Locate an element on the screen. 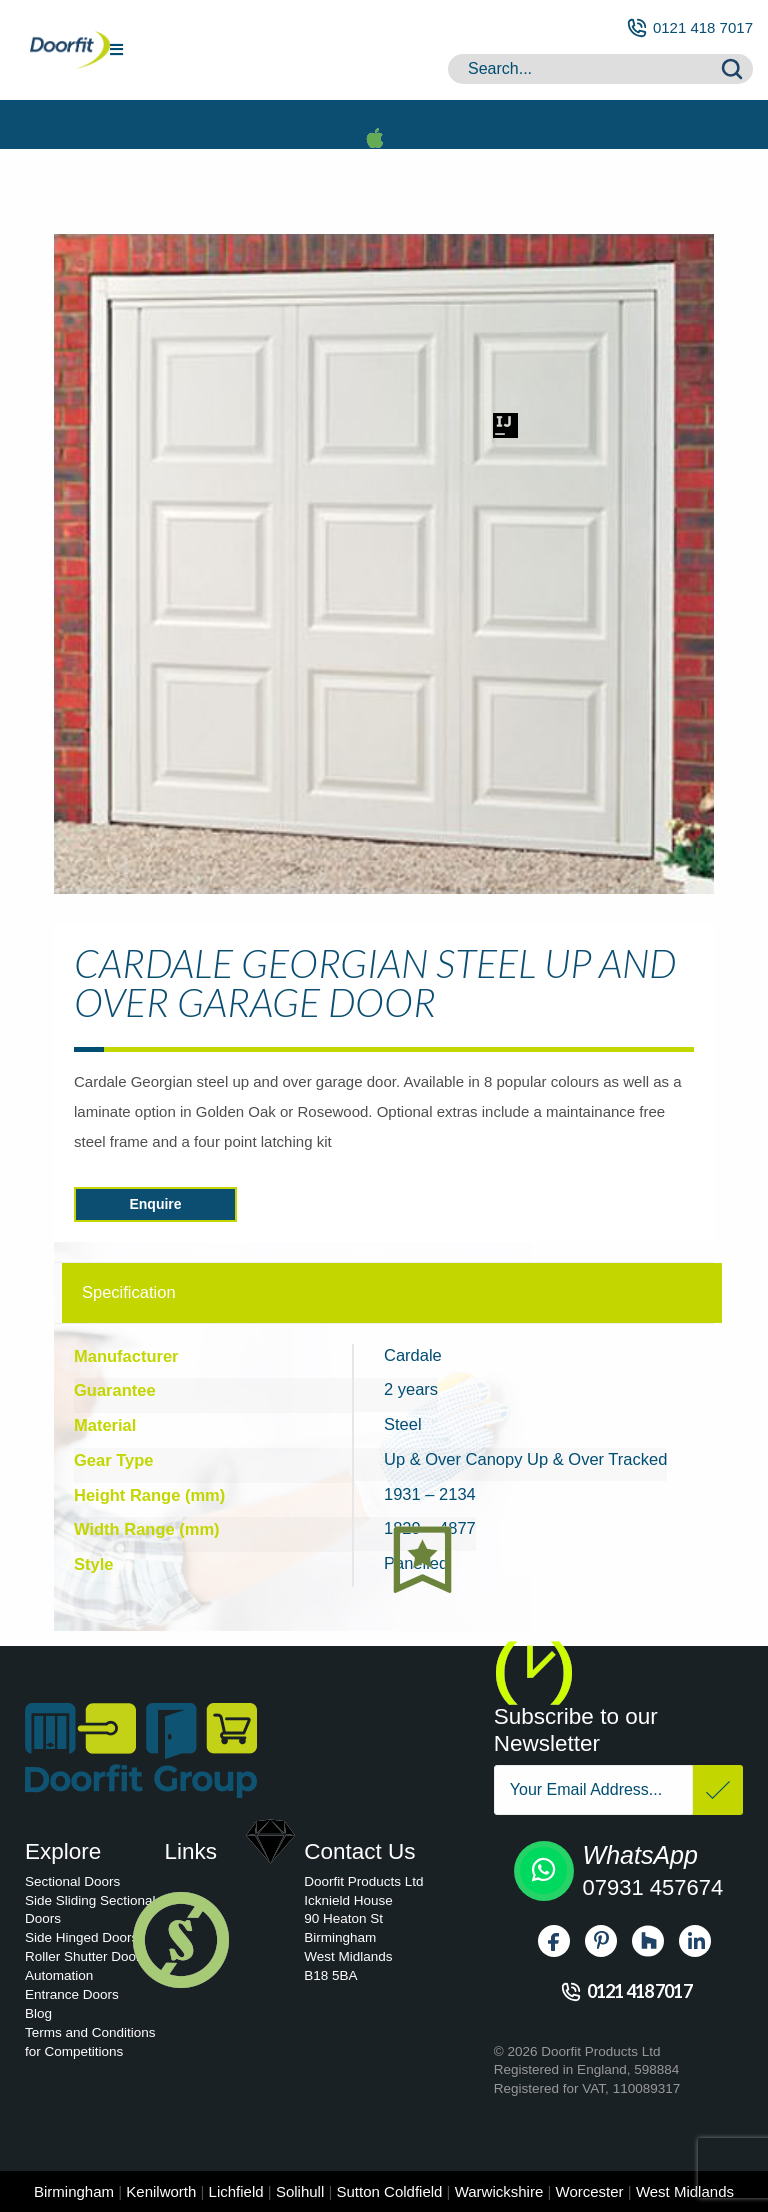 This screenshot has height=2212, width=768. date-fns javascript library logo is located at coordinates (534, 1673).